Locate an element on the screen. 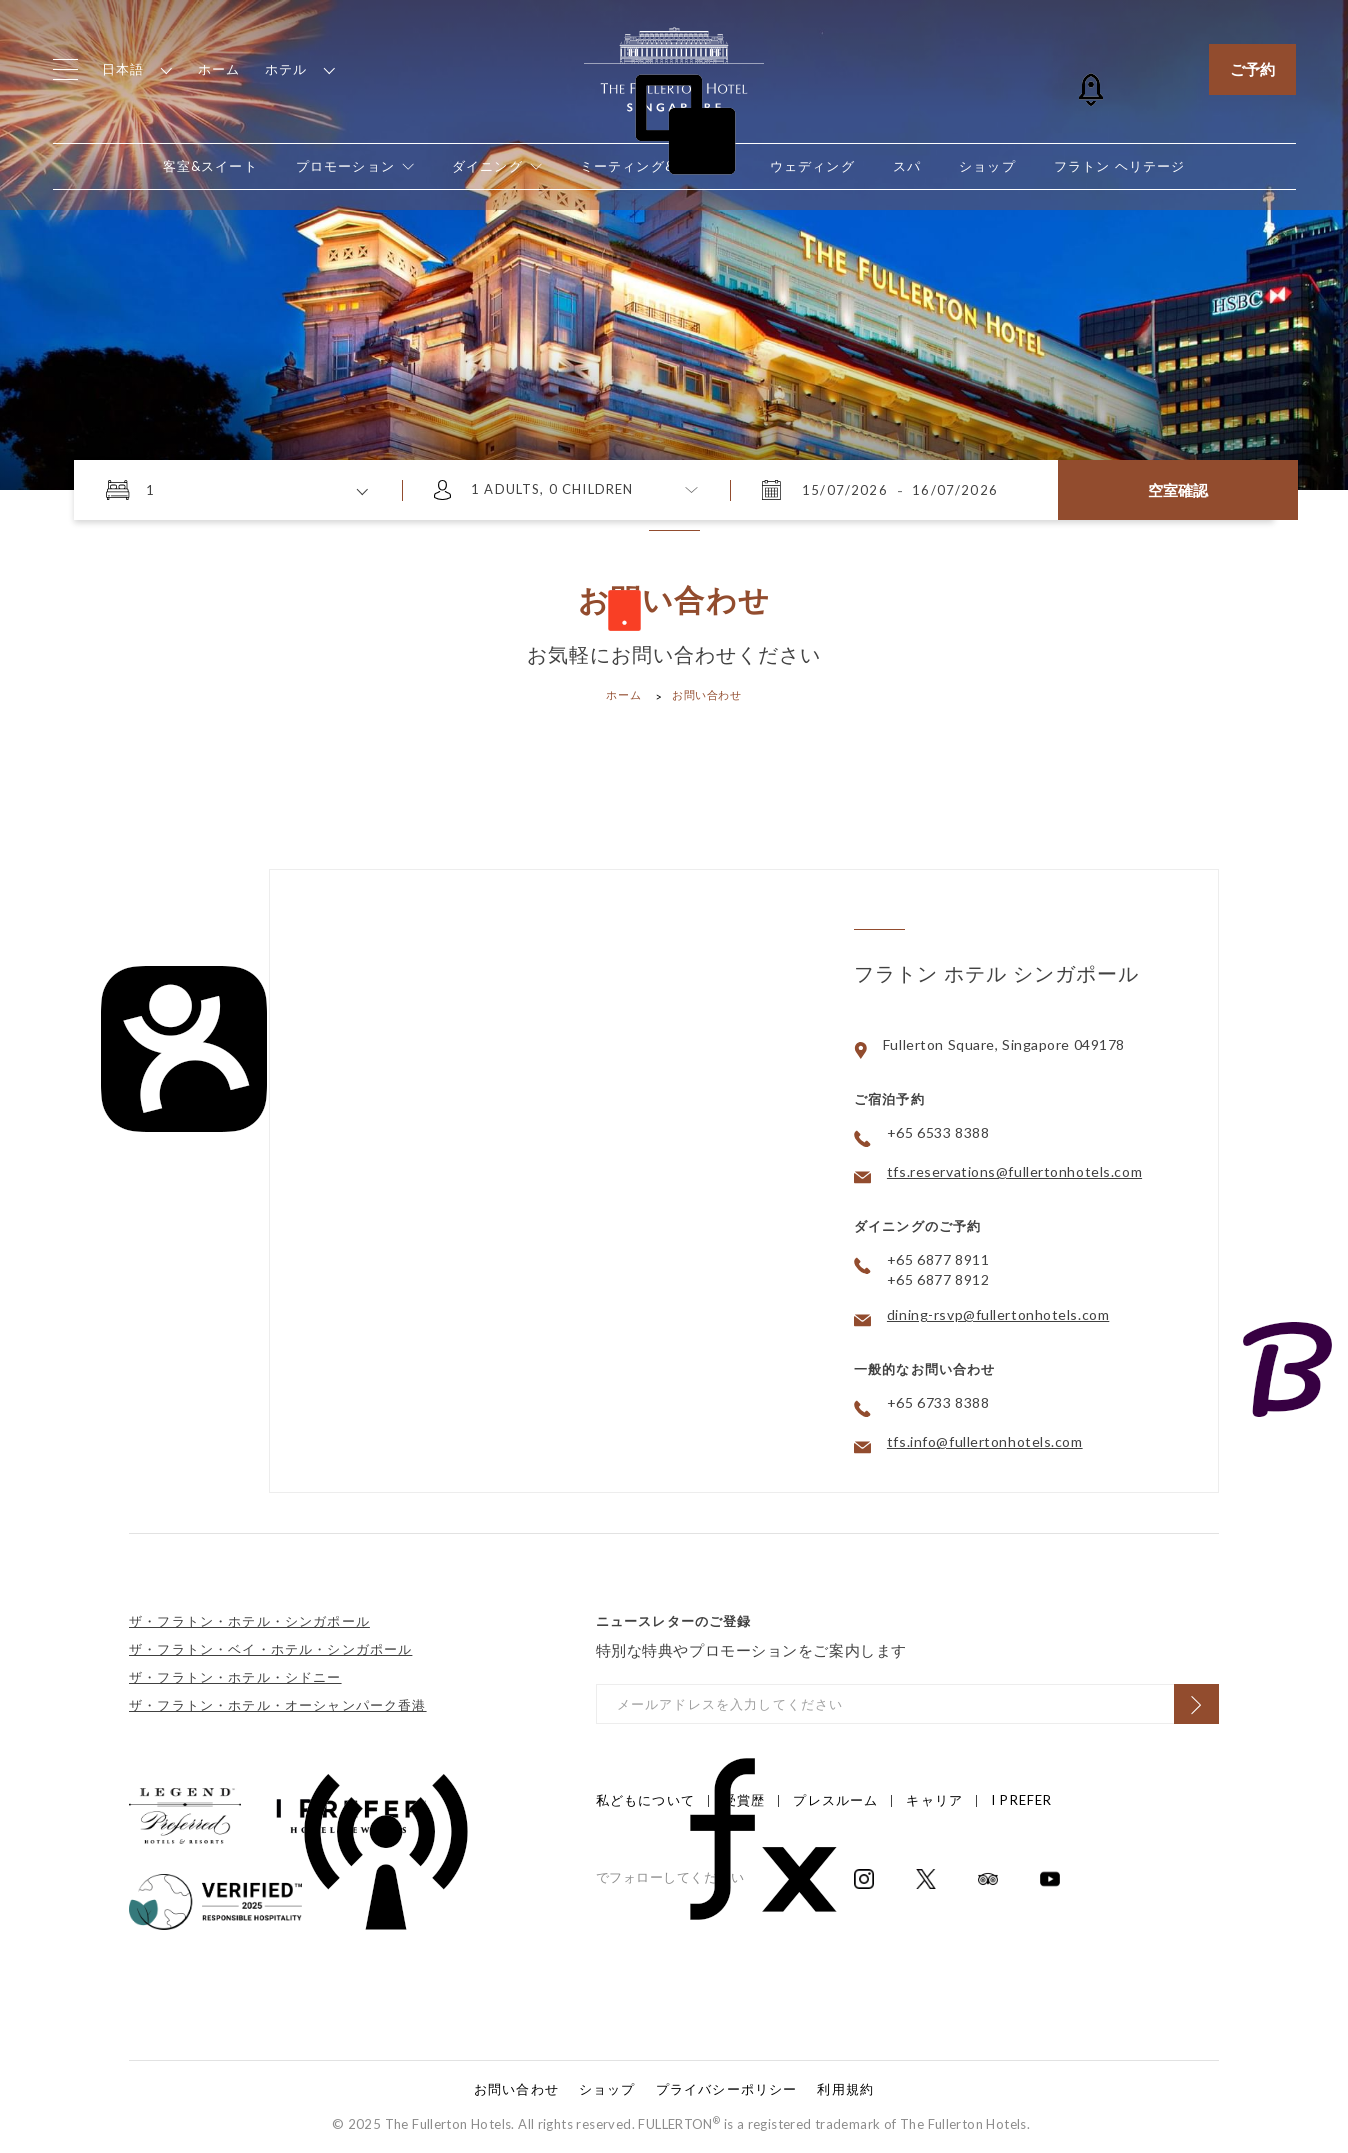 The image size is (1348, 2153). send selected object backward one layer is located at coordinates (685, 124).